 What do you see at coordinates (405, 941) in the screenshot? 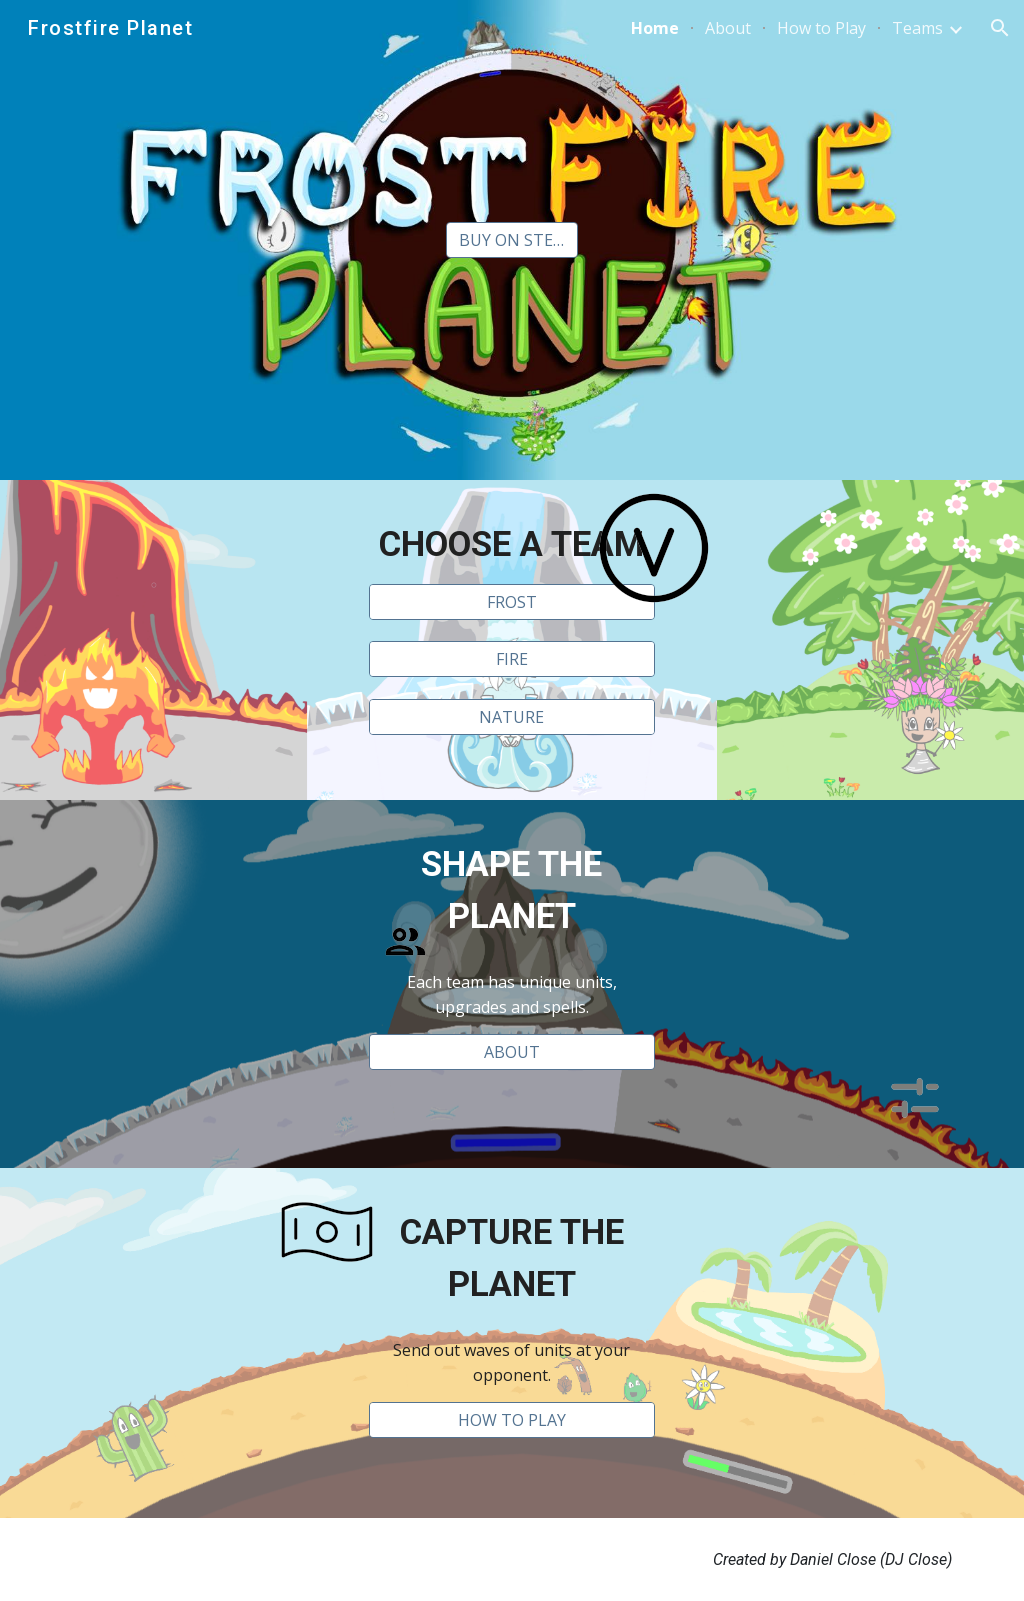
I see `view group members` at bounding box center [405, 941].